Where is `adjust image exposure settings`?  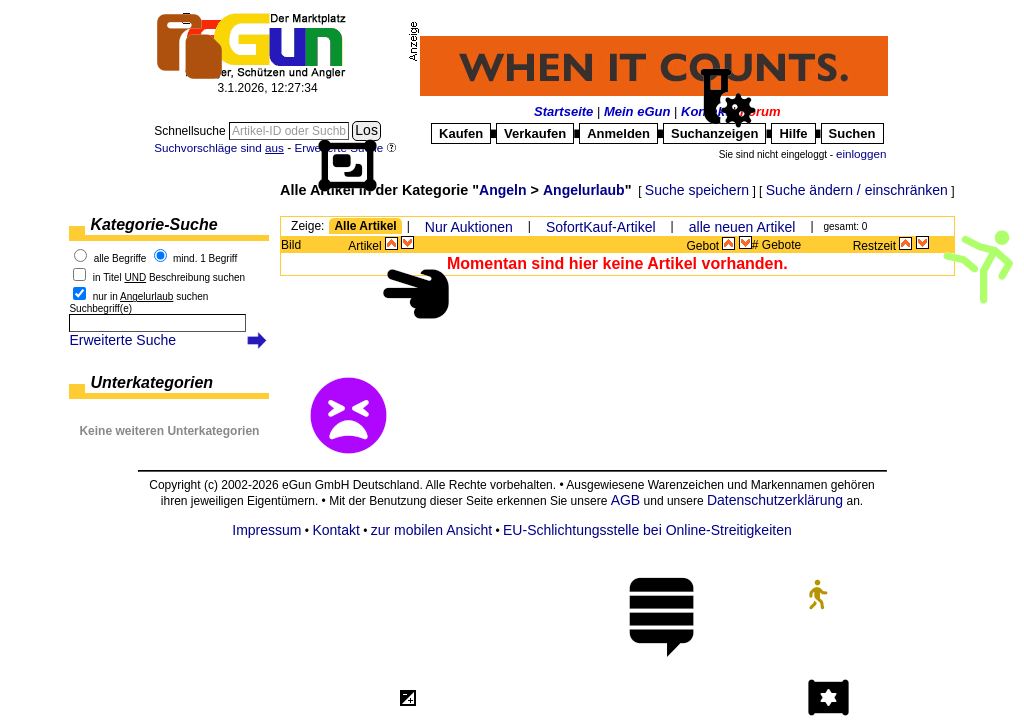
adjust image exposure settings is located at coordinates (408, 698).